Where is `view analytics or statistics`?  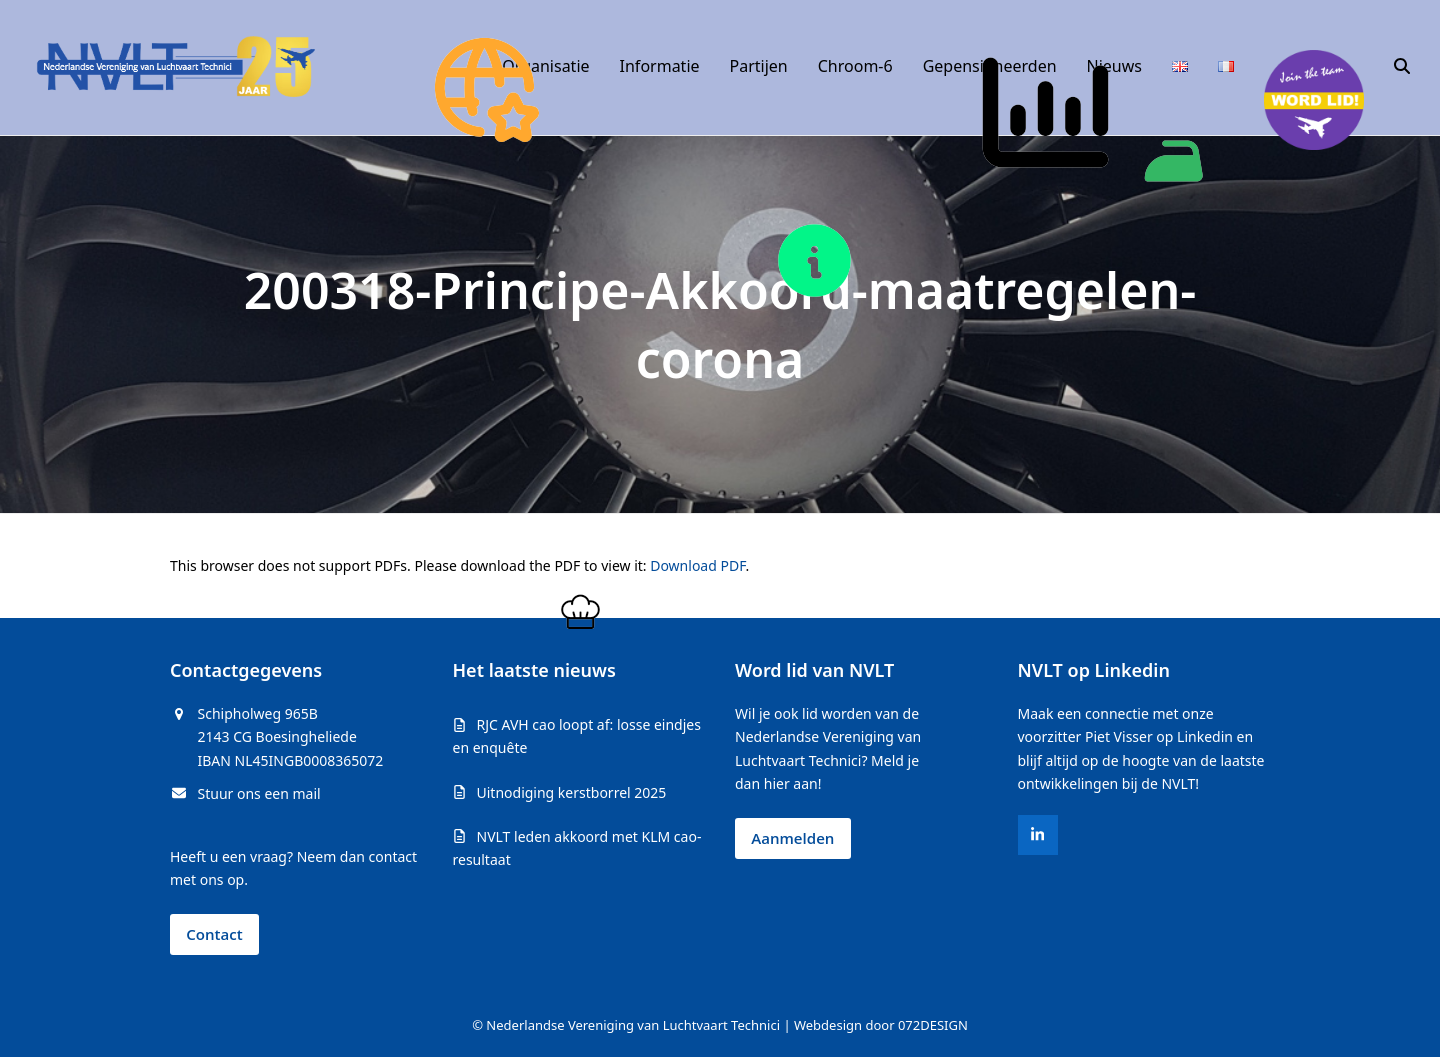
view analytics or statistics is located at coordinates (1045, 112).